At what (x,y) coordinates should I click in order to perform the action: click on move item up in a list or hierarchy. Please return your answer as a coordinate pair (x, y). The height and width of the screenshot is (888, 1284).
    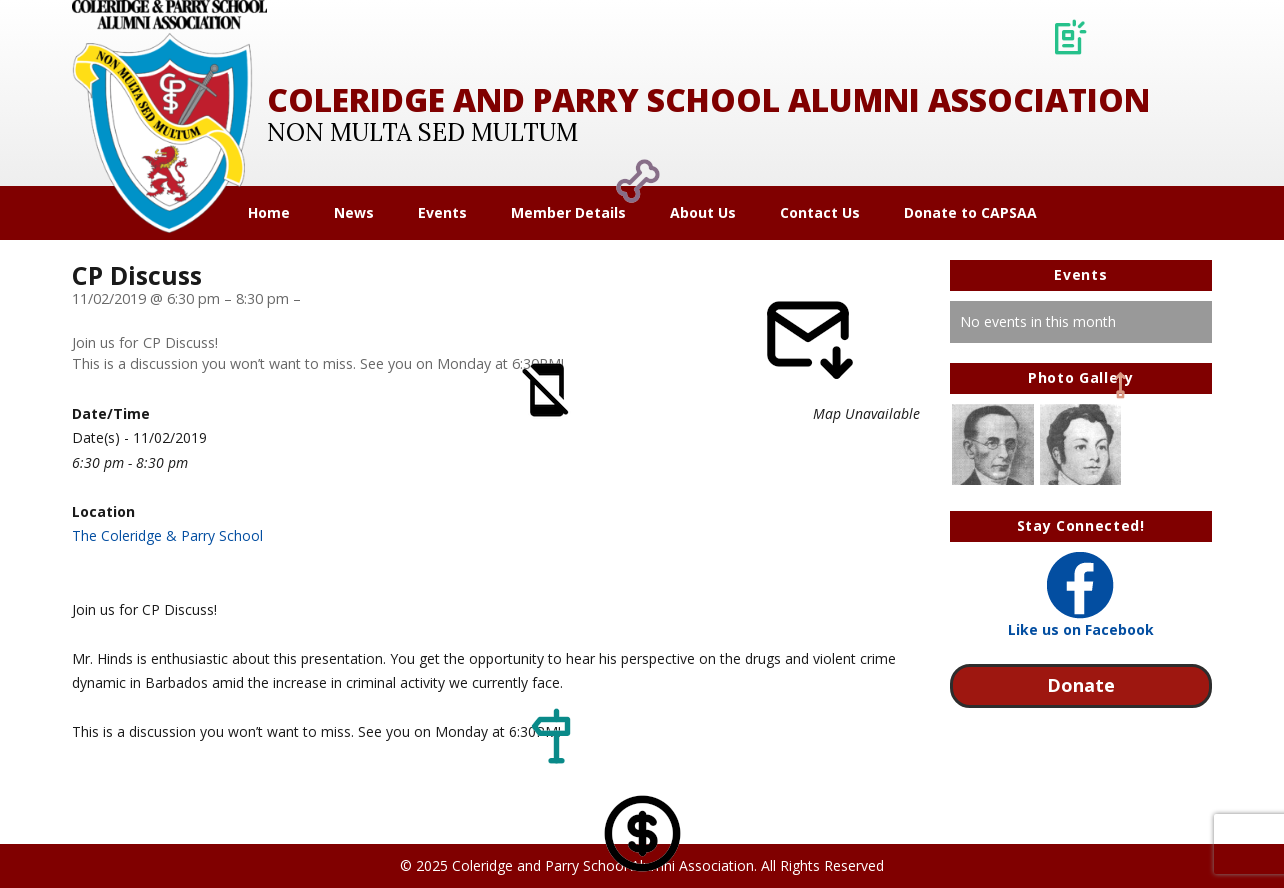
    Looking at the image, I should click on (1120, 385).